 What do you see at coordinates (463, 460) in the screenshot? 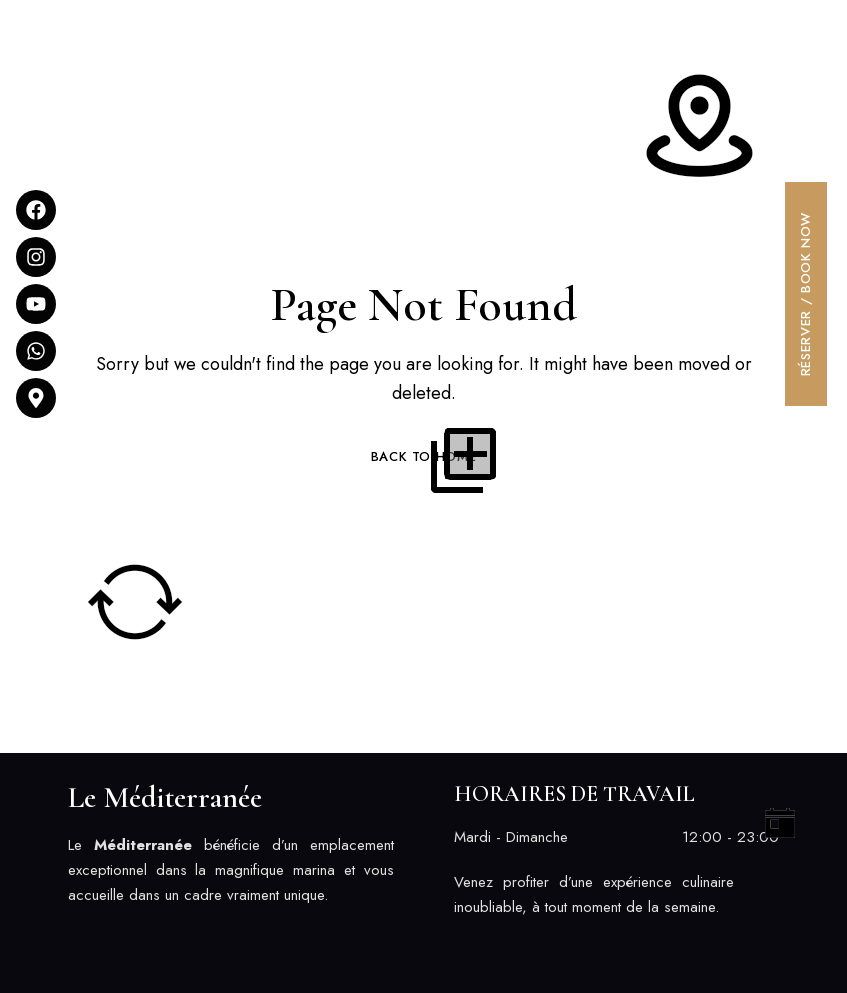
I see `add item to queue or playlist` at bounding box center [463, 460].